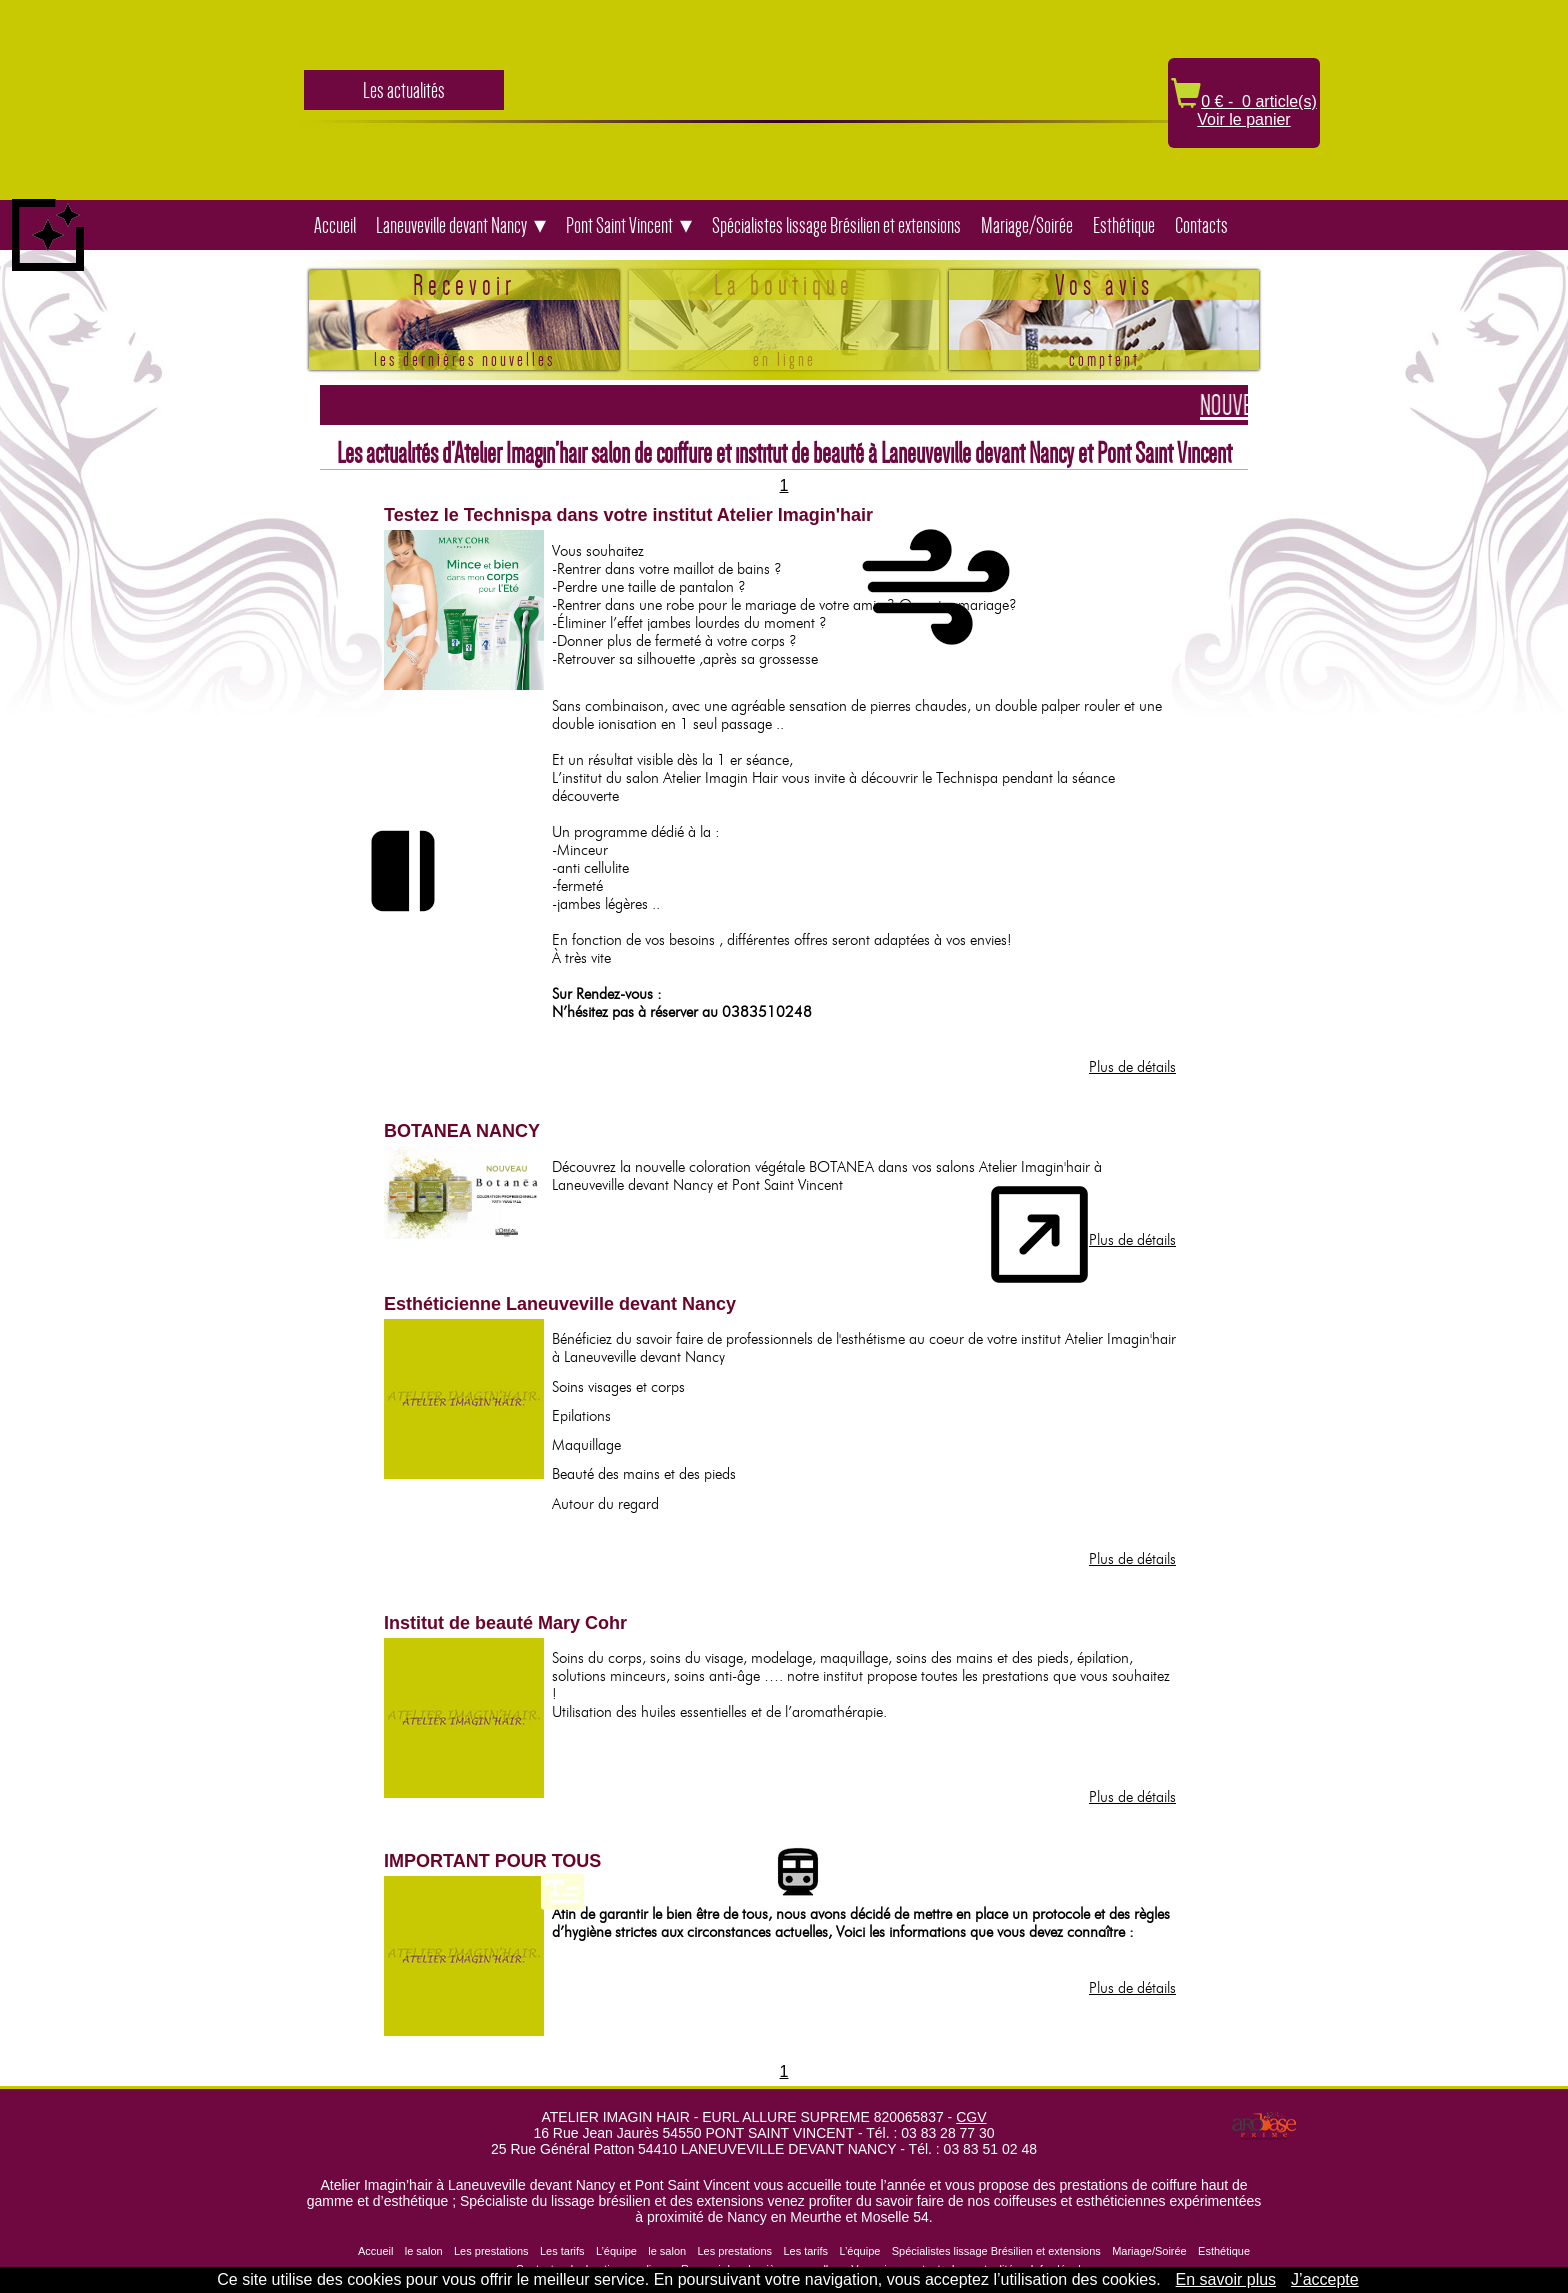 This screenshot has height=2293, width=1568. Describe the element at coordinates (1039, 1234) in the screenshot. I see `open link in new window` at that location.